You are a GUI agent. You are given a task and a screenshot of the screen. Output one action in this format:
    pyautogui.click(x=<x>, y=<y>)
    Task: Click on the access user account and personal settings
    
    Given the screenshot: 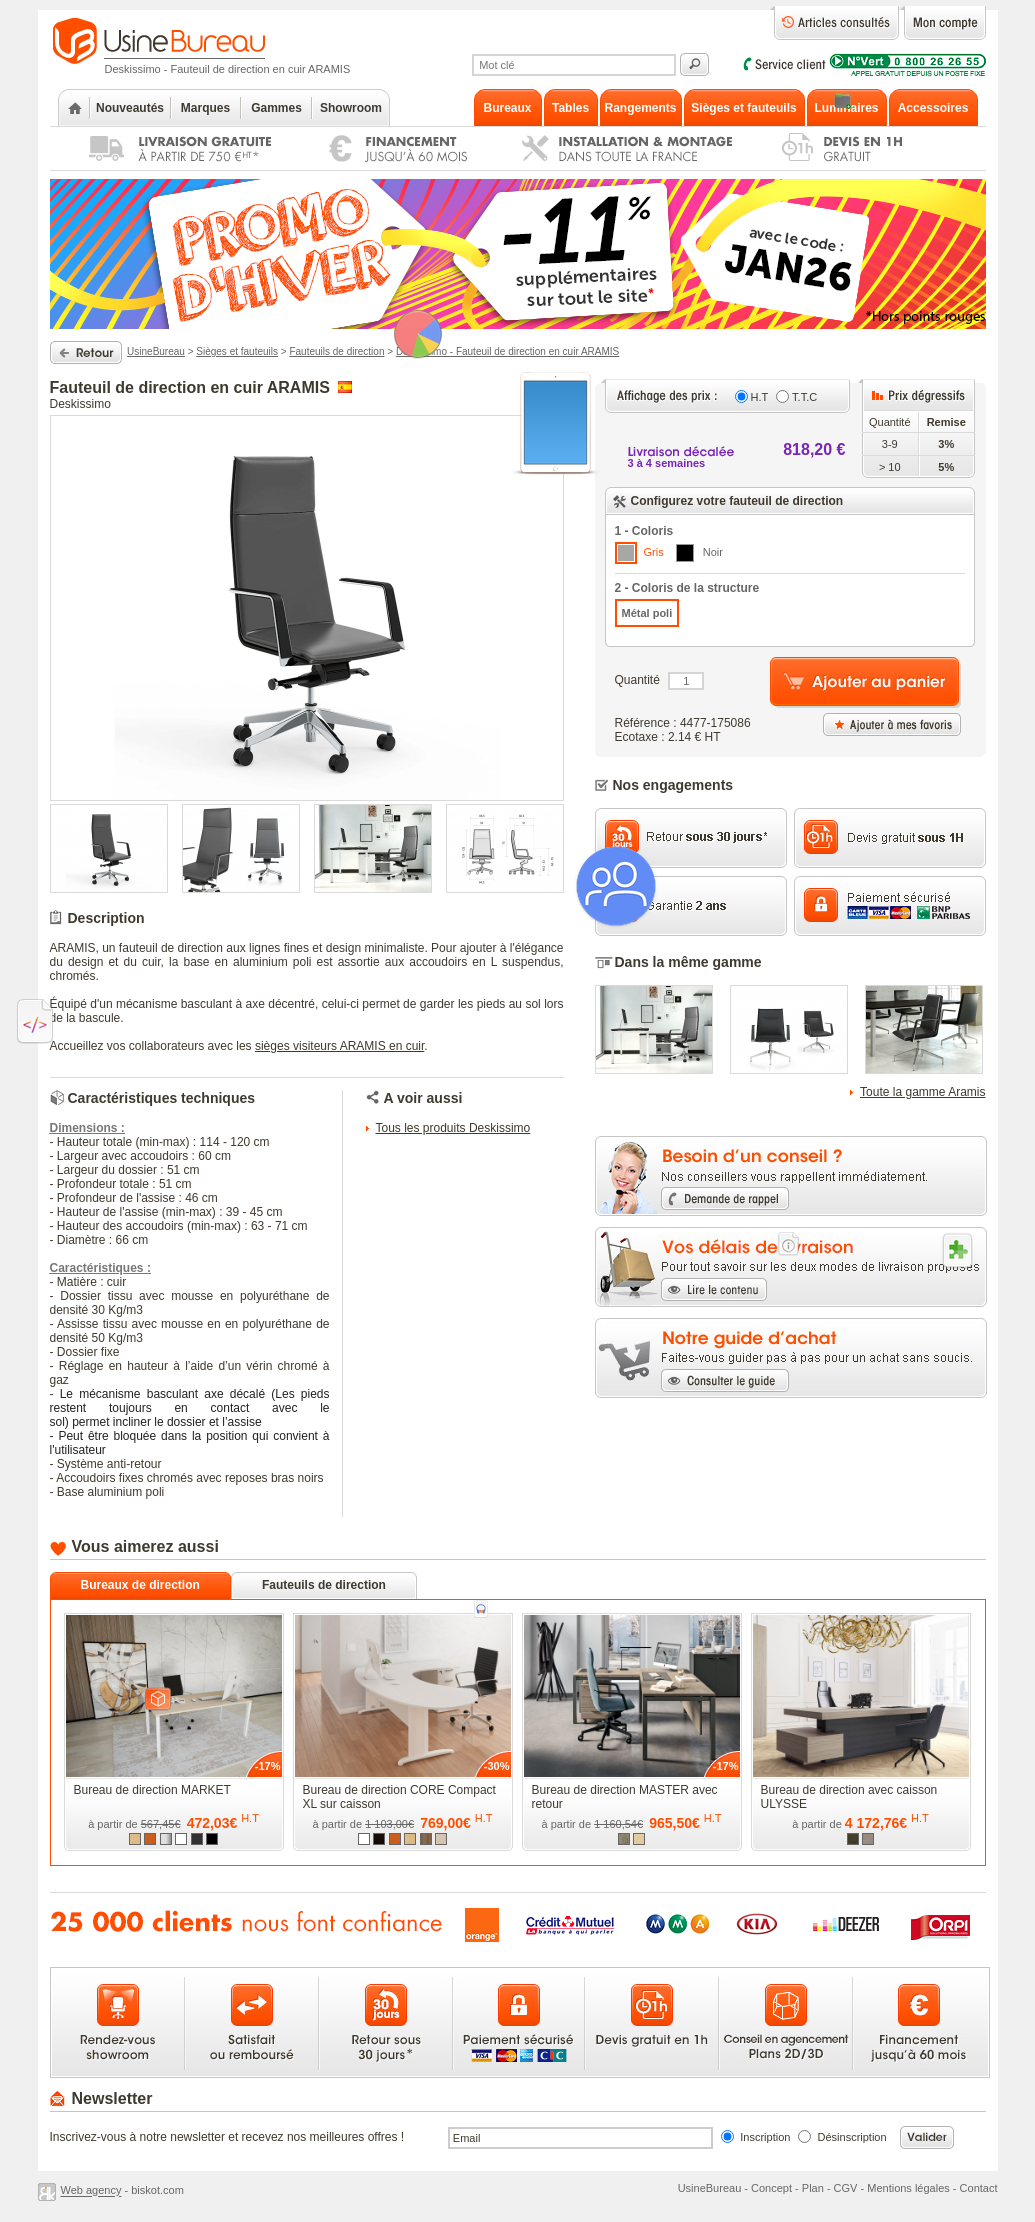 What is the action you would take?
    pyautogui.click(x=616, y=886)
    